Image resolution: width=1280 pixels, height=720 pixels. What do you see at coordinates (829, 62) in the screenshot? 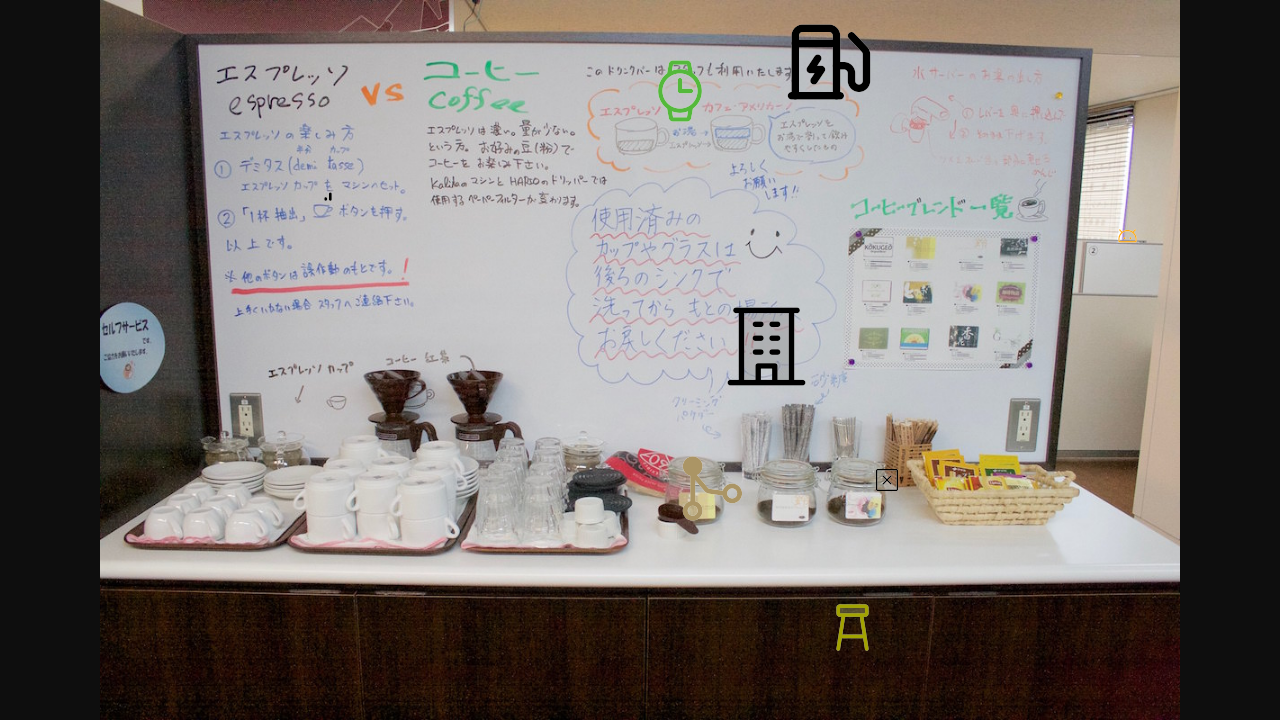
I see `find nearby electric vehicle charging stations` at bounding box center [829, 62].